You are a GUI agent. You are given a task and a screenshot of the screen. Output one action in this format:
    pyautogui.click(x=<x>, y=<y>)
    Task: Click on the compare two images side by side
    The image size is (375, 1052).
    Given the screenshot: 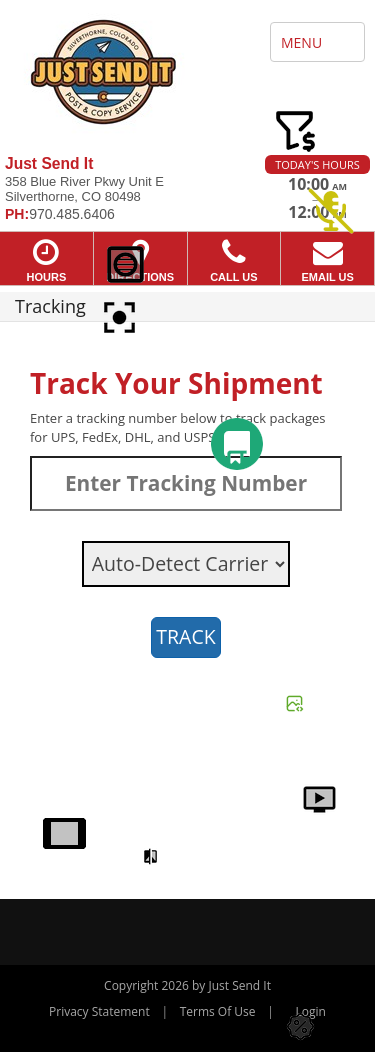 What is the action you would take?
    pyautogui.click(x=150, y=856)
    